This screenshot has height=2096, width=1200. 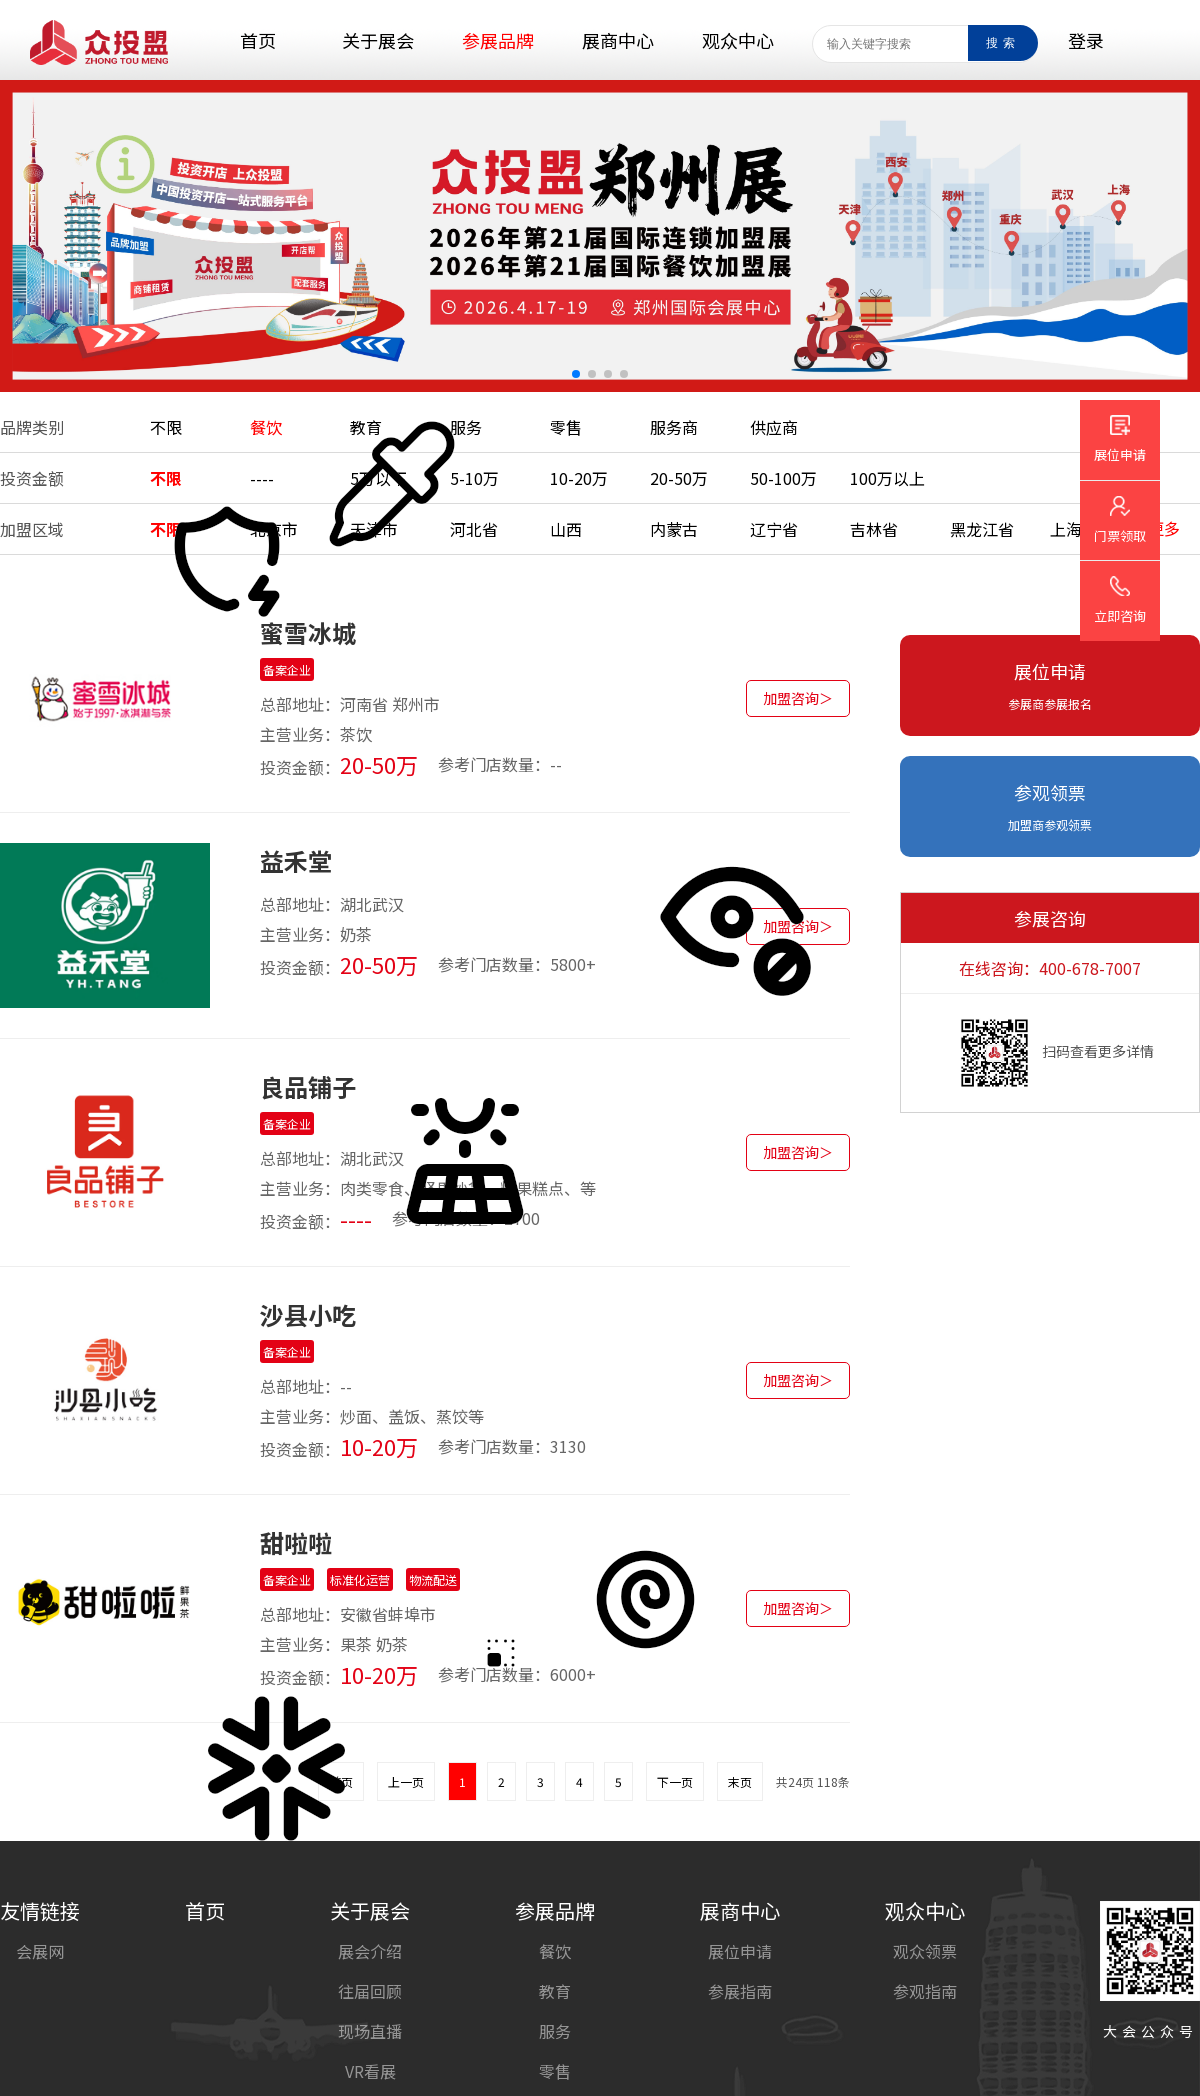 I want to click on debian linux operating system logo, so click(x=645, y=1599).